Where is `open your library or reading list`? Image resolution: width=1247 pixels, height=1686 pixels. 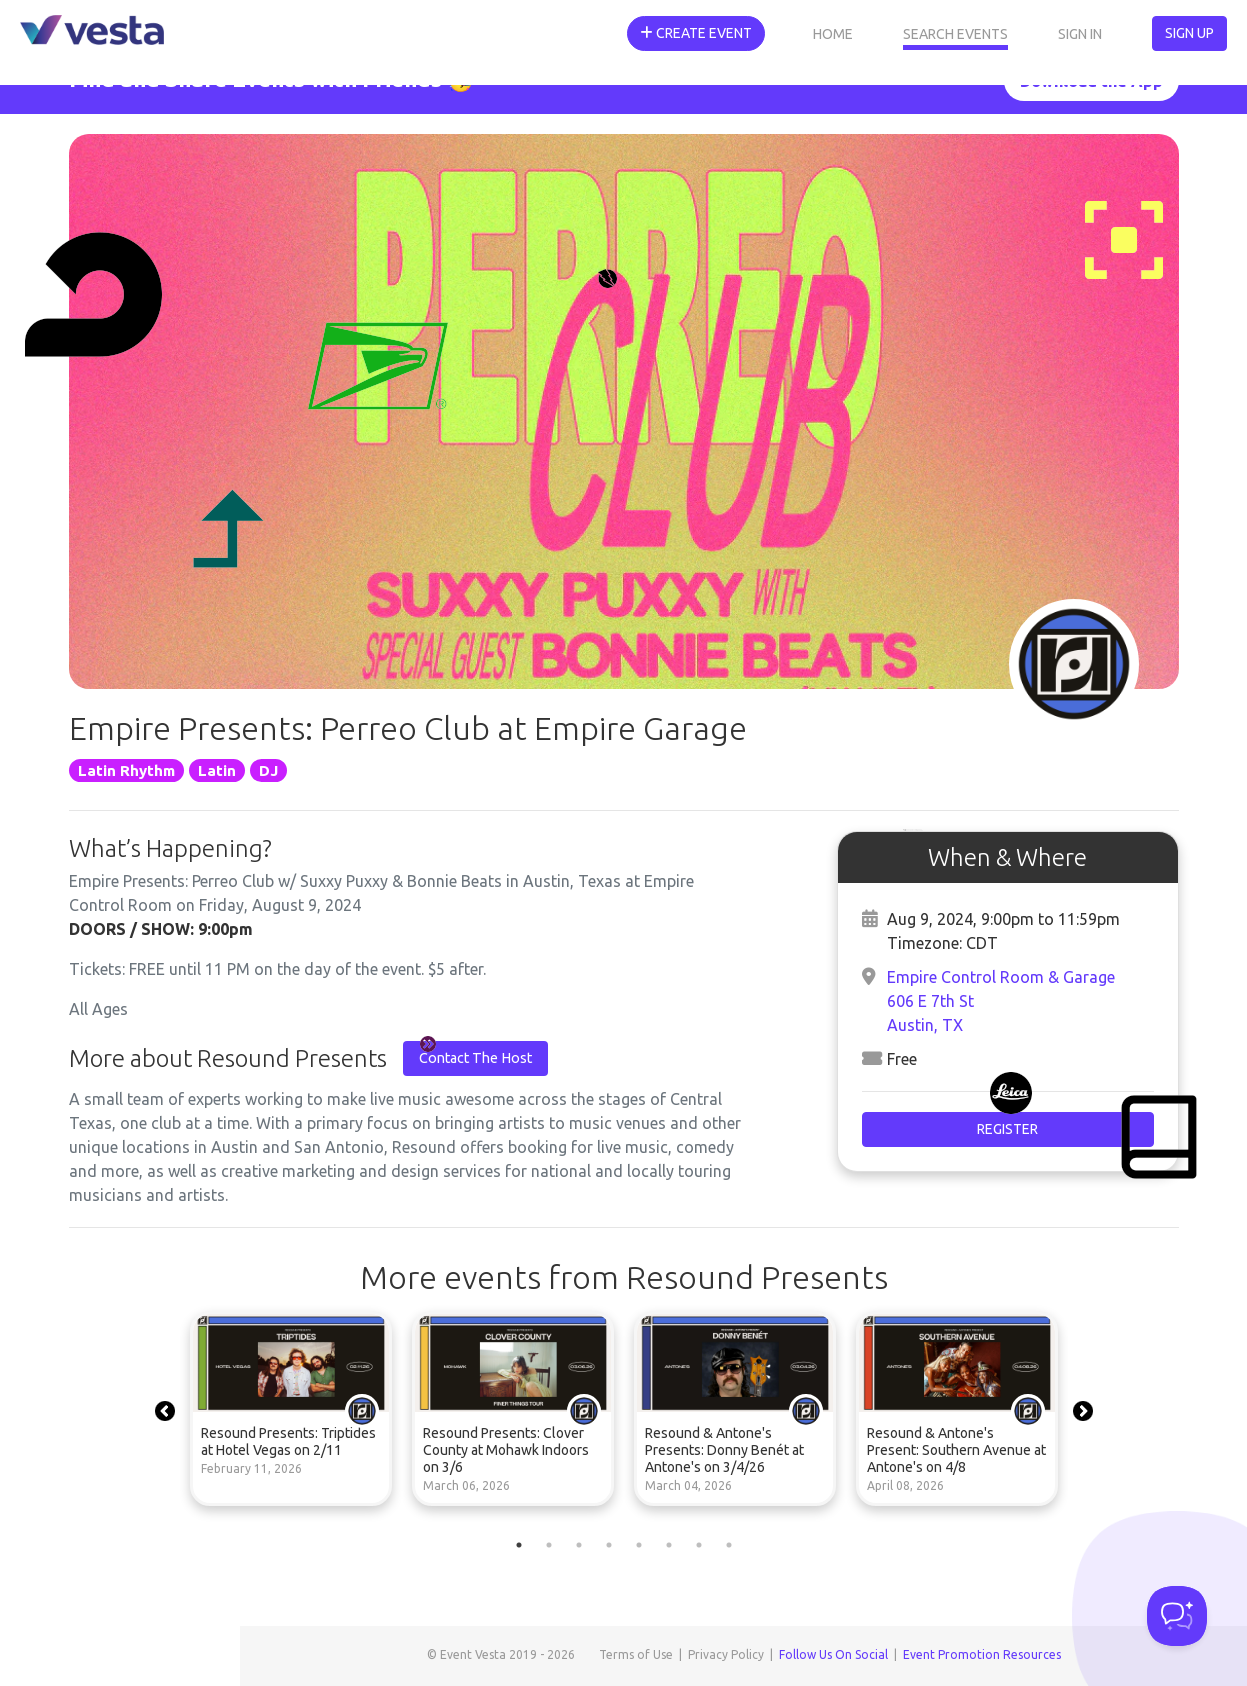
open your library or reading list is located at coordinates (1159, 1137).